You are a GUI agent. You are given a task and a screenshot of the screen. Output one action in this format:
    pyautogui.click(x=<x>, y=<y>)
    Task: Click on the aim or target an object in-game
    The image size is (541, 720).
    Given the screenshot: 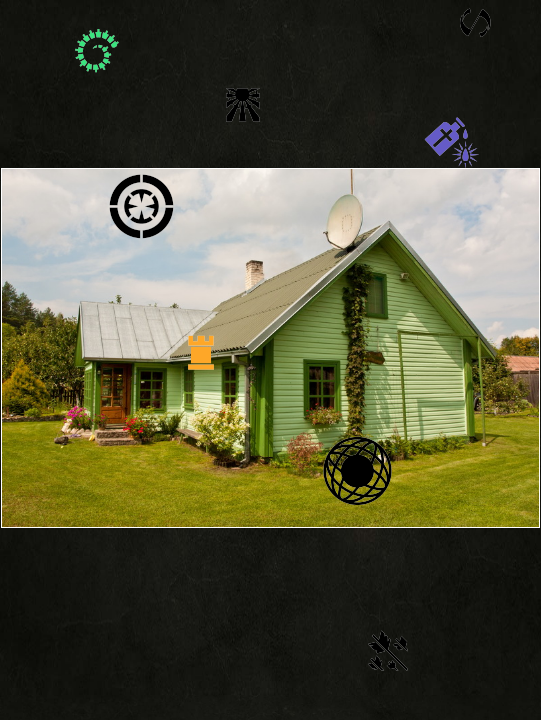 What is the action you would take?
    pyautogui.click(x=141, y=206)
    